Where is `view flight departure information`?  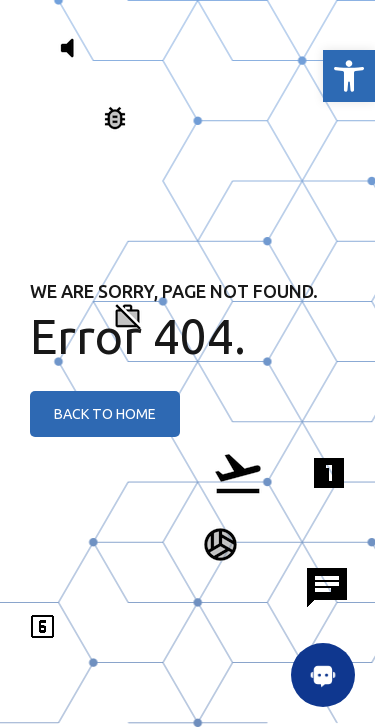 view flight departure information is located at coordinates (238, 473).